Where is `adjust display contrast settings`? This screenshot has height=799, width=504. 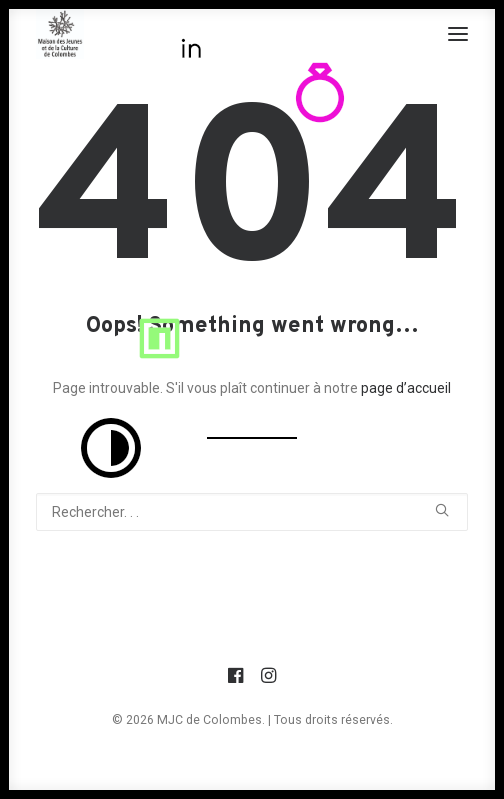
adjust display contrast settings is located at coordinates (111, 448).